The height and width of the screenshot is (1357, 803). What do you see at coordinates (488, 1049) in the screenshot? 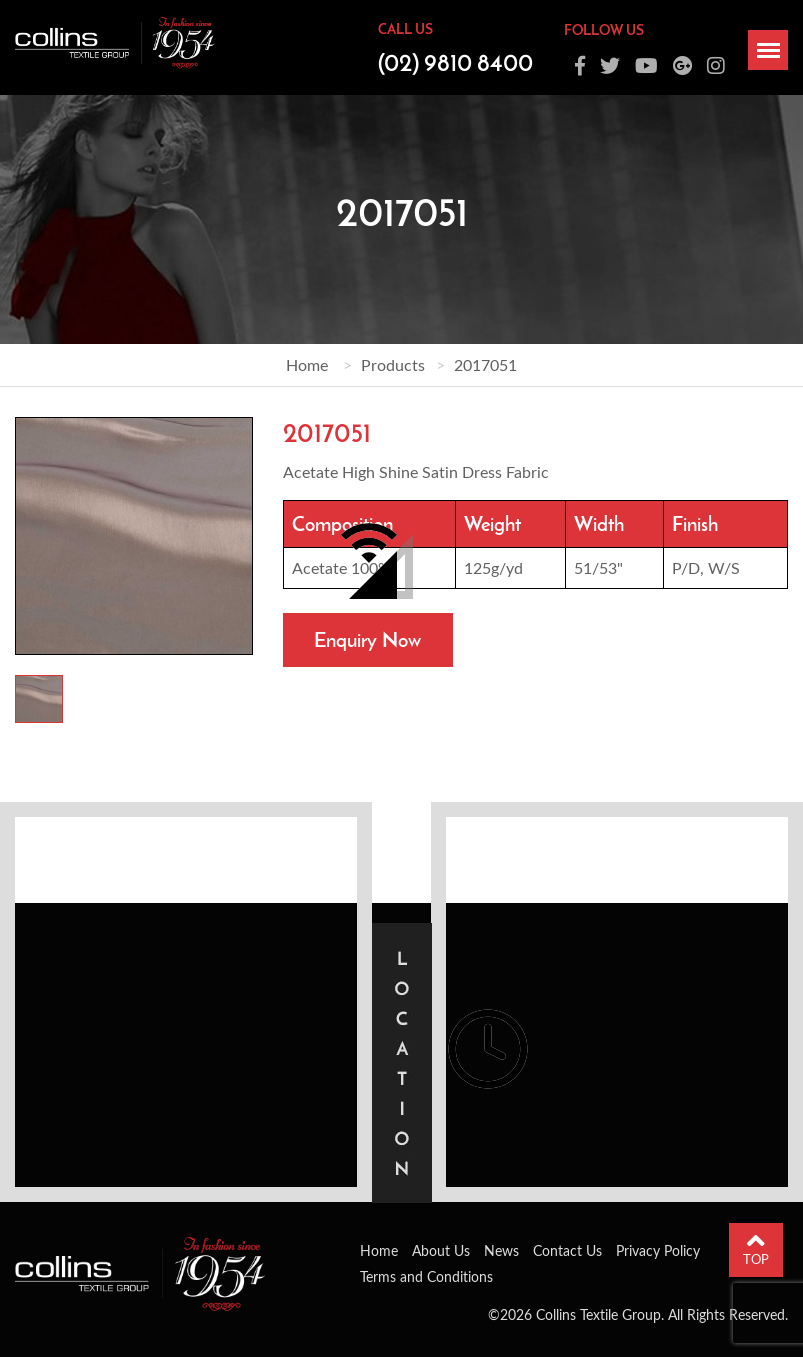
I see `view current time` at bounding box center [488, 1049].